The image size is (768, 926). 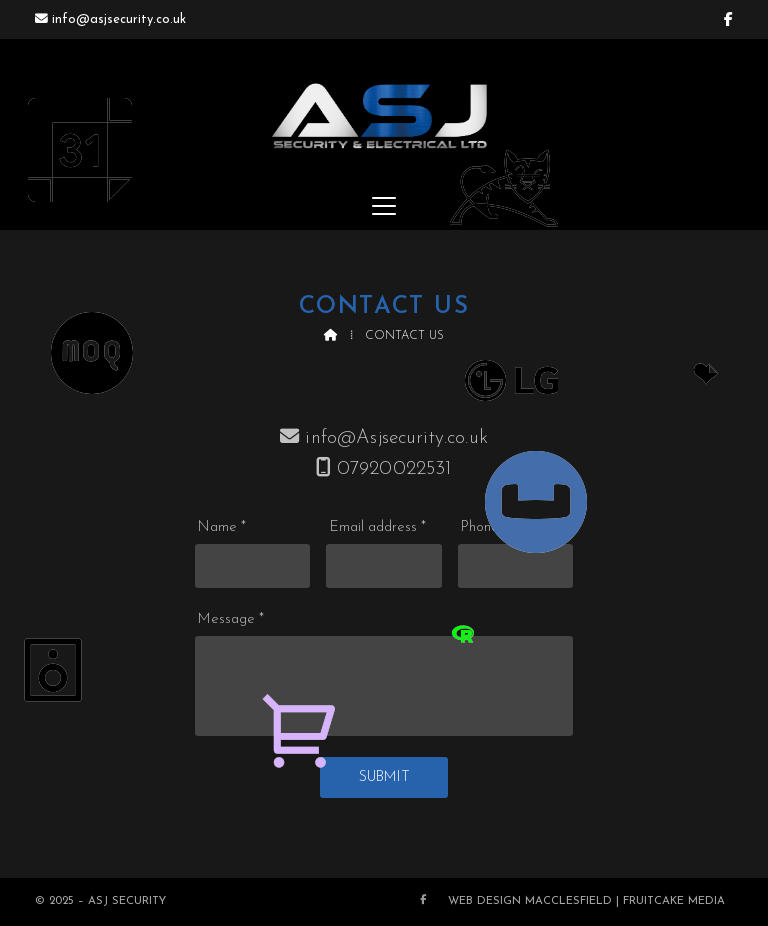 What do you see at coordinates (706, 374) in the screenshot?
I see `open ilovepdf website or app` at bounding box center [706, 374].